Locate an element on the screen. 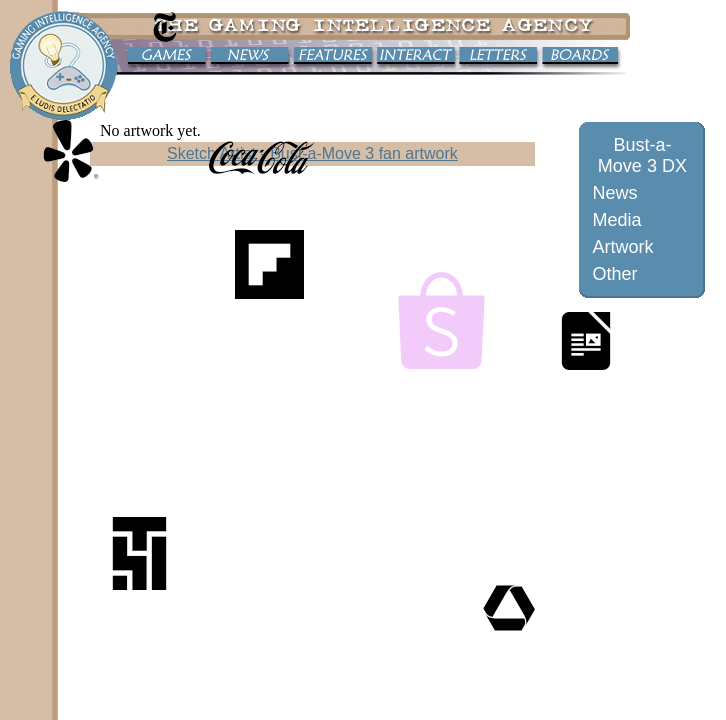 The height and width of the screenshot is (720, 726). open Google Cloud Composer console is located at coordinates (139, 553).